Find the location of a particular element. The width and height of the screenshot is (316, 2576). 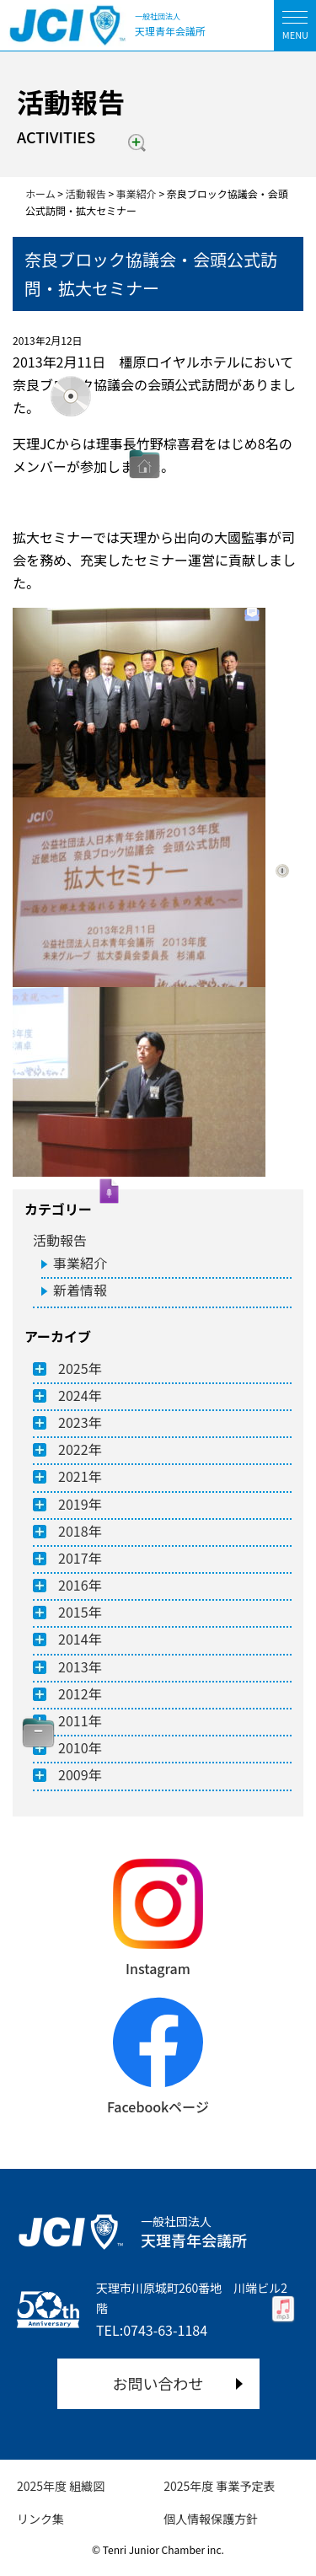

access CD/DVD drive or optical media is located at coordinates (71, 396).